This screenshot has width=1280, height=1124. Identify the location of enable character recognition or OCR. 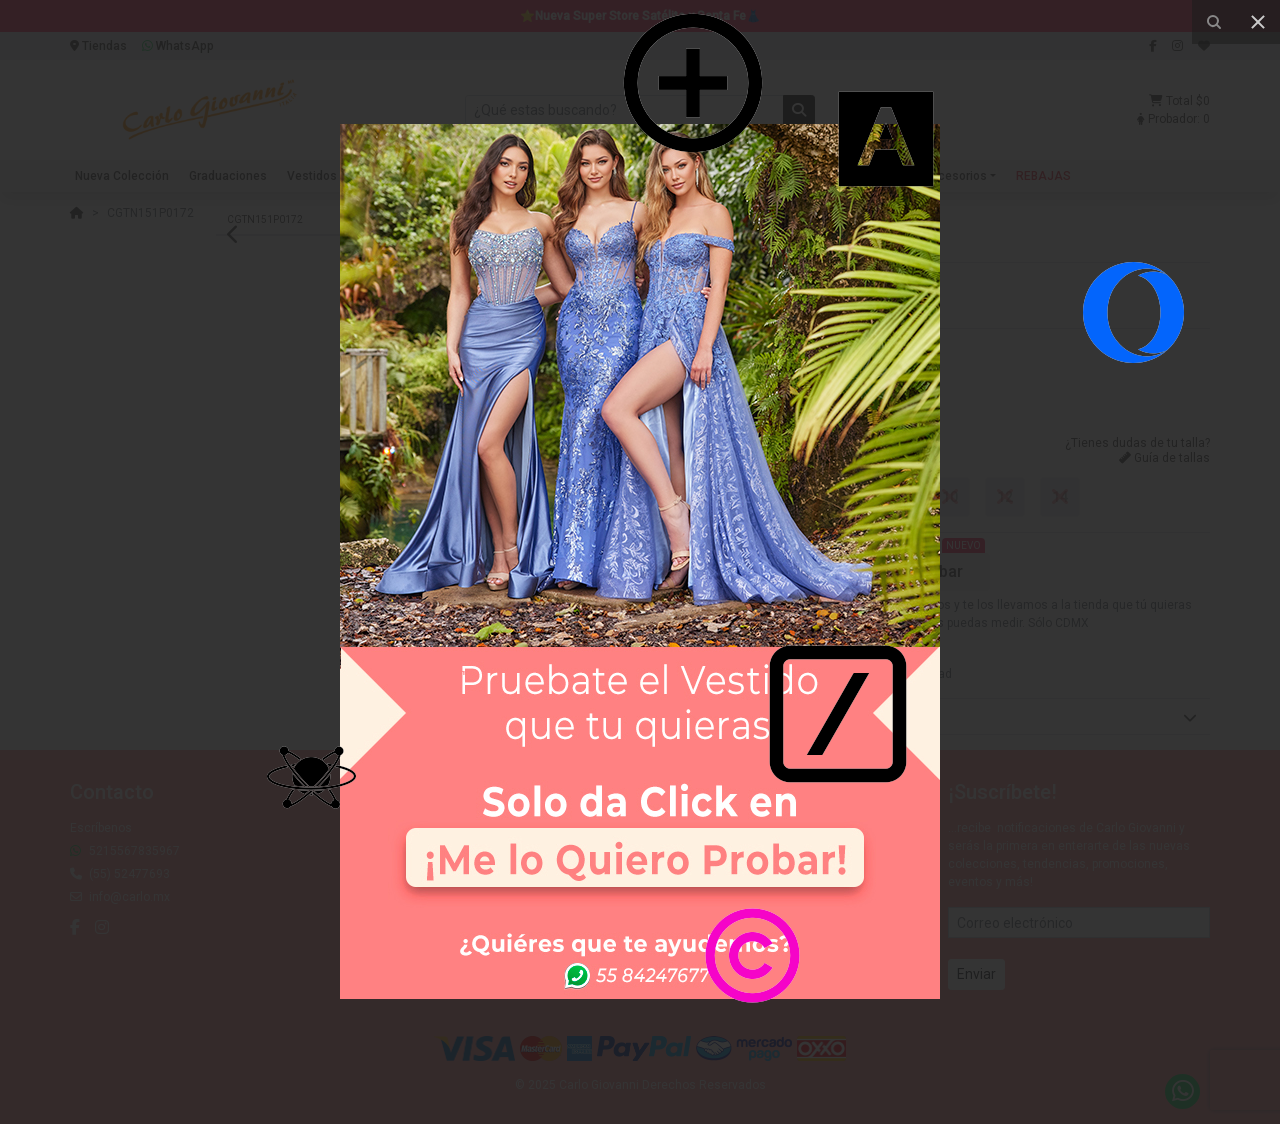
(886, 139).